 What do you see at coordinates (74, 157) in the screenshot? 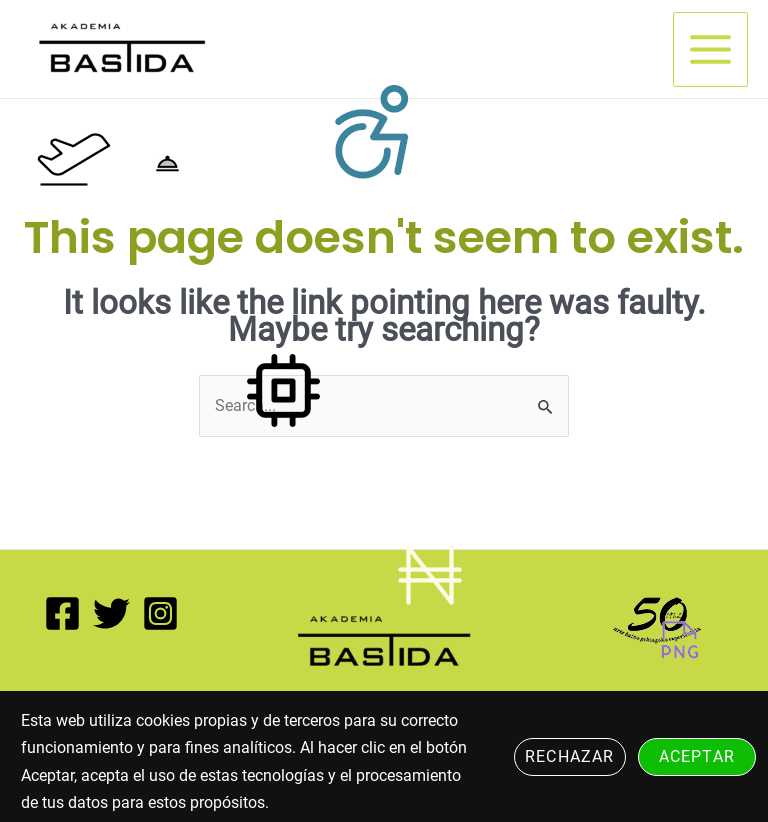
I see `indicates flight departure status` at bounding box center [74, 157].